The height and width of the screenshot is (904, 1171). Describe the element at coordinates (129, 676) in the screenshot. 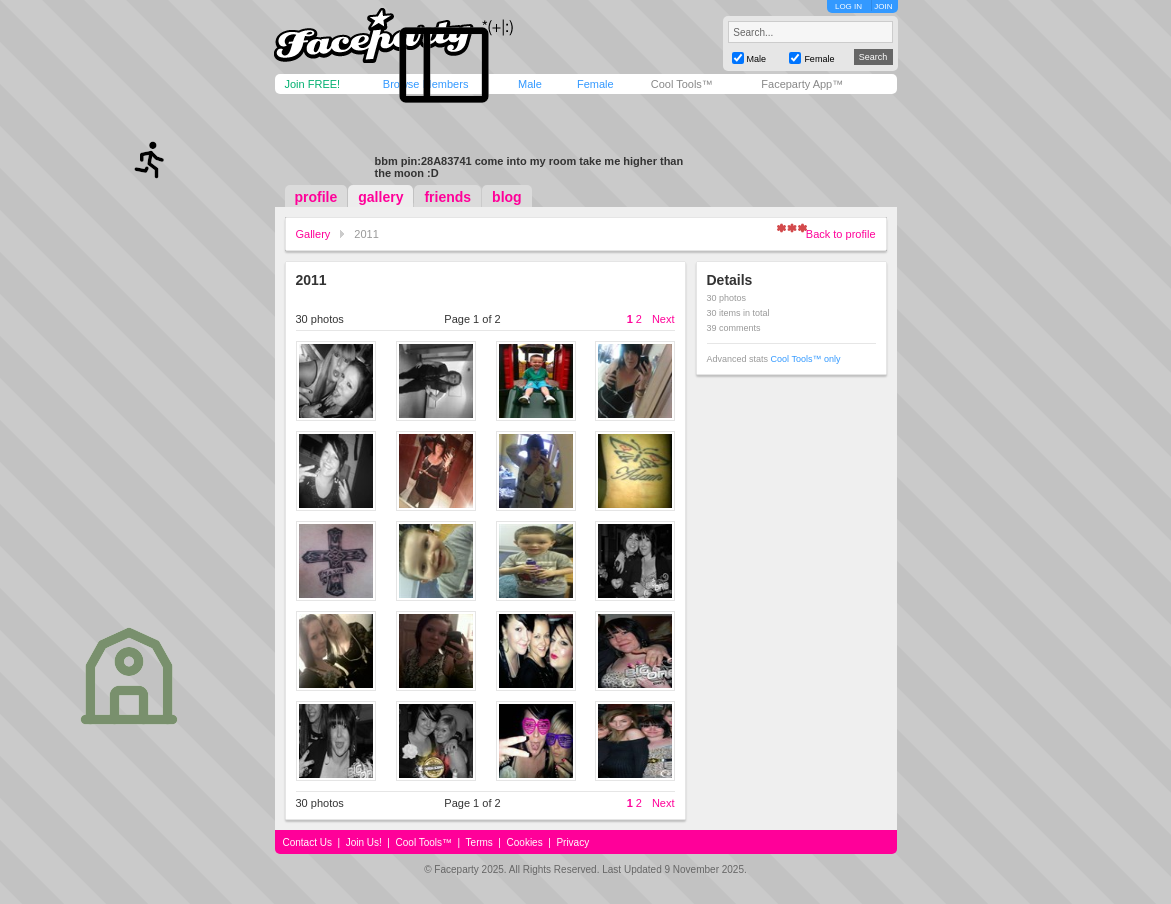

I see `view cottage or cabin rental listings` at that location.